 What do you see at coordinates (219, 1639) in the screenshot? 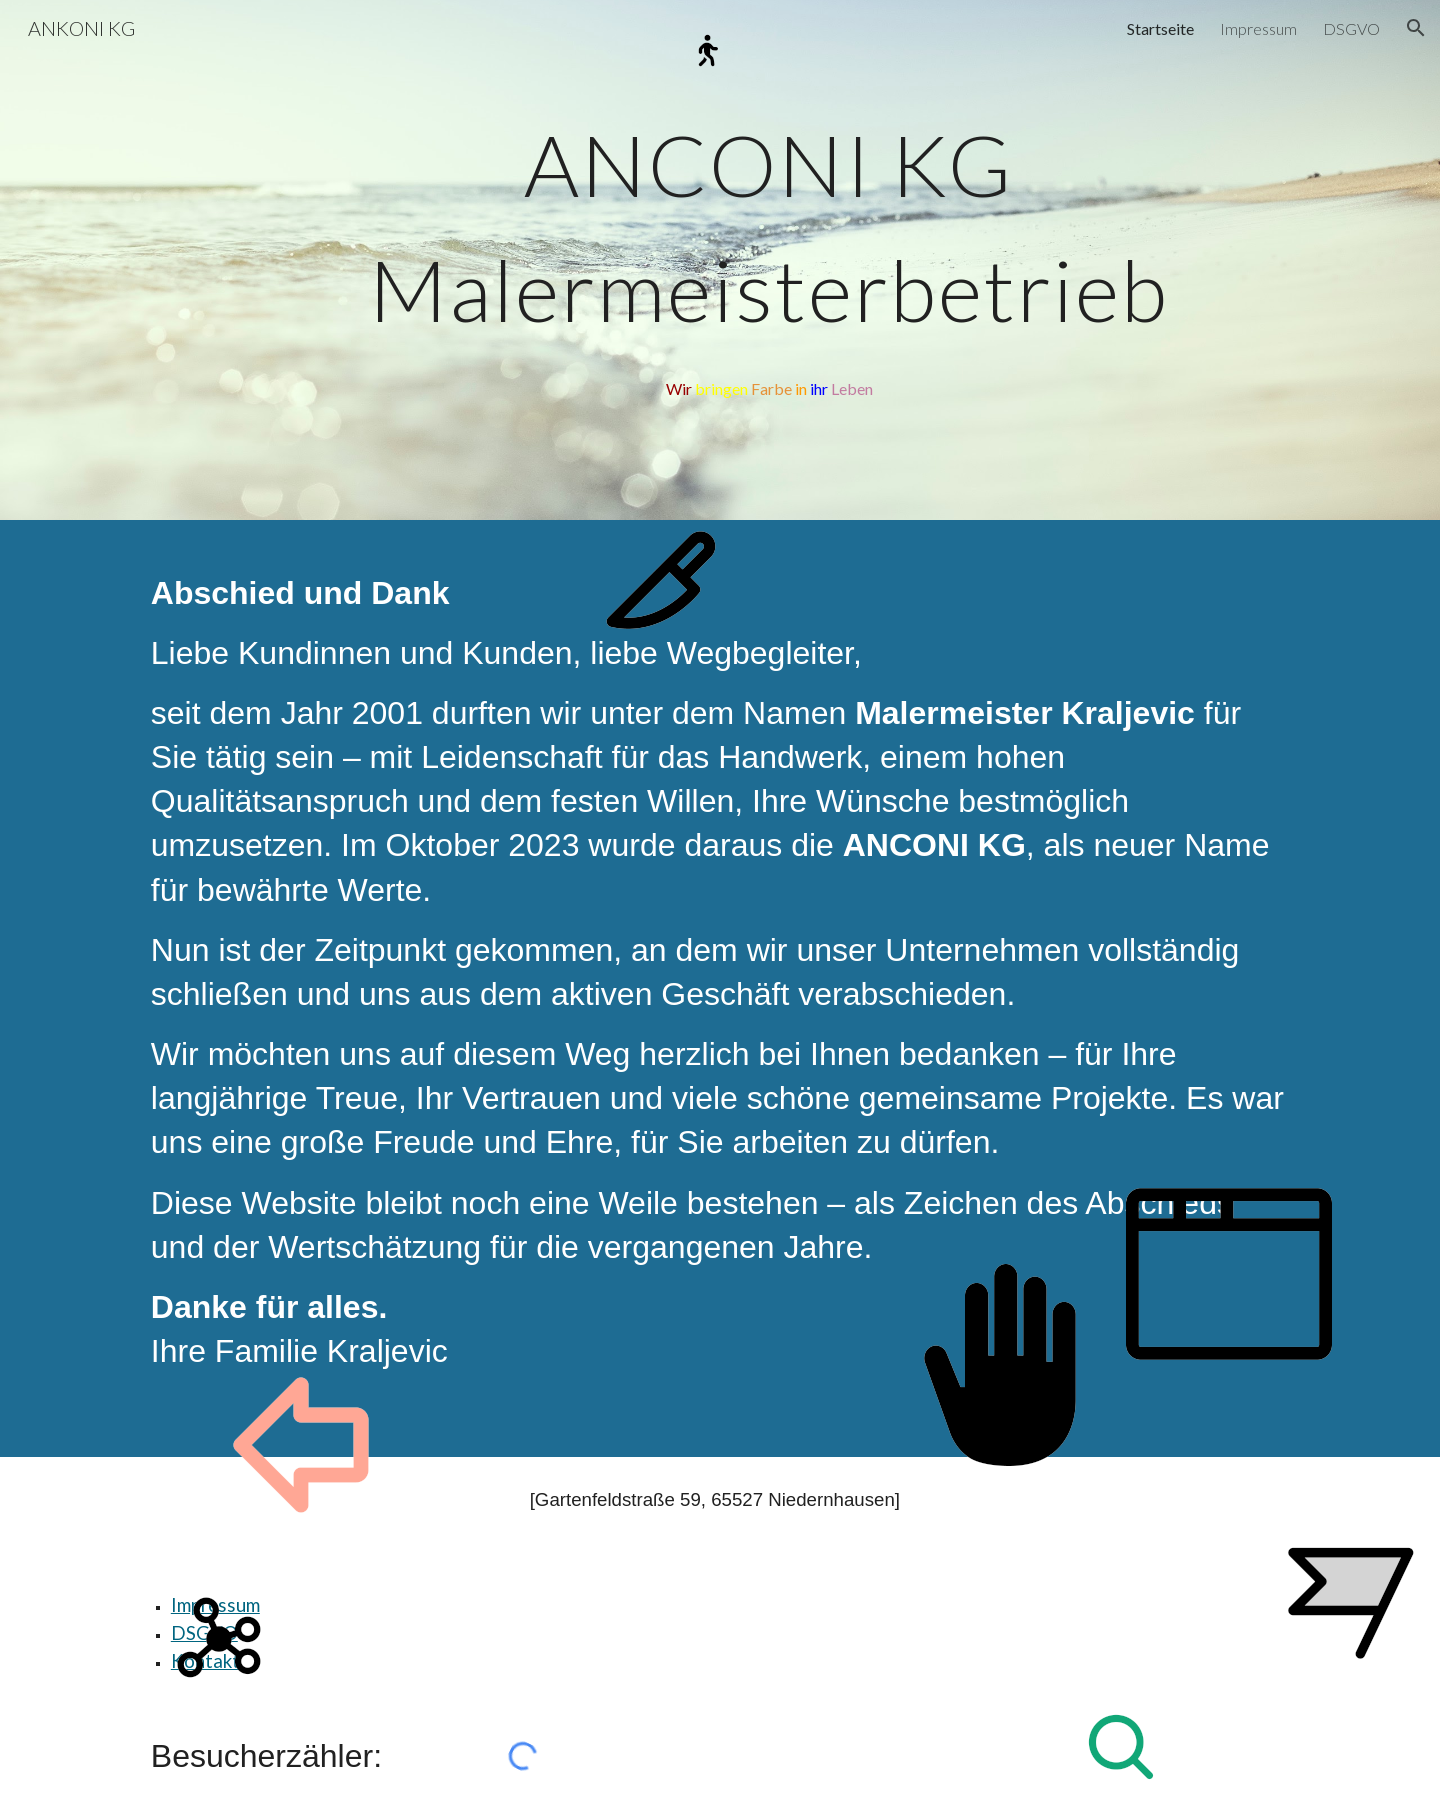
I see `view network connections or relationships` at bounding box center [219, 1639].